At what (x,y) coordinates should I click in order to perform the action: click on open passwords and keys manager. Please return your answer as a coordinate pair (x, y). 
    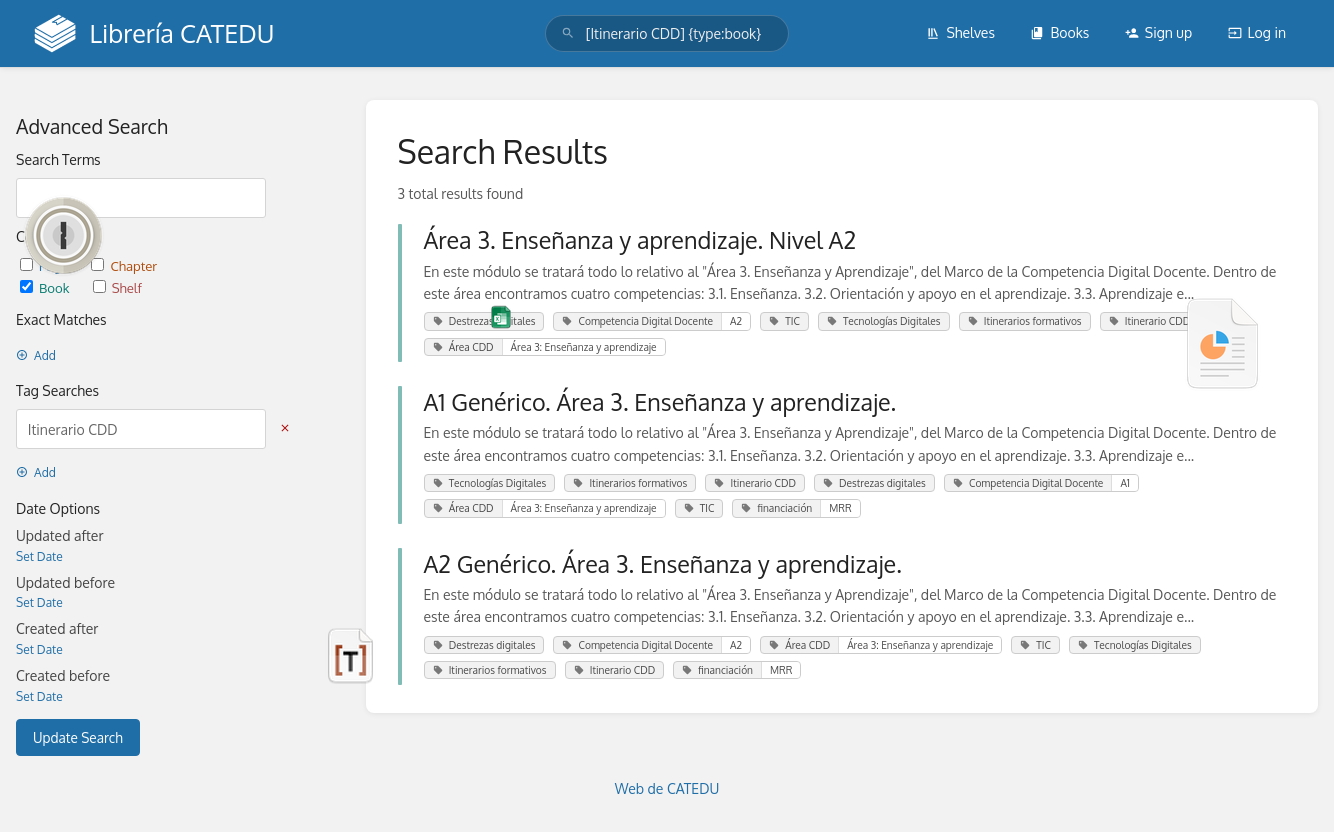
    Looking at the image, I should click on (63, 235).